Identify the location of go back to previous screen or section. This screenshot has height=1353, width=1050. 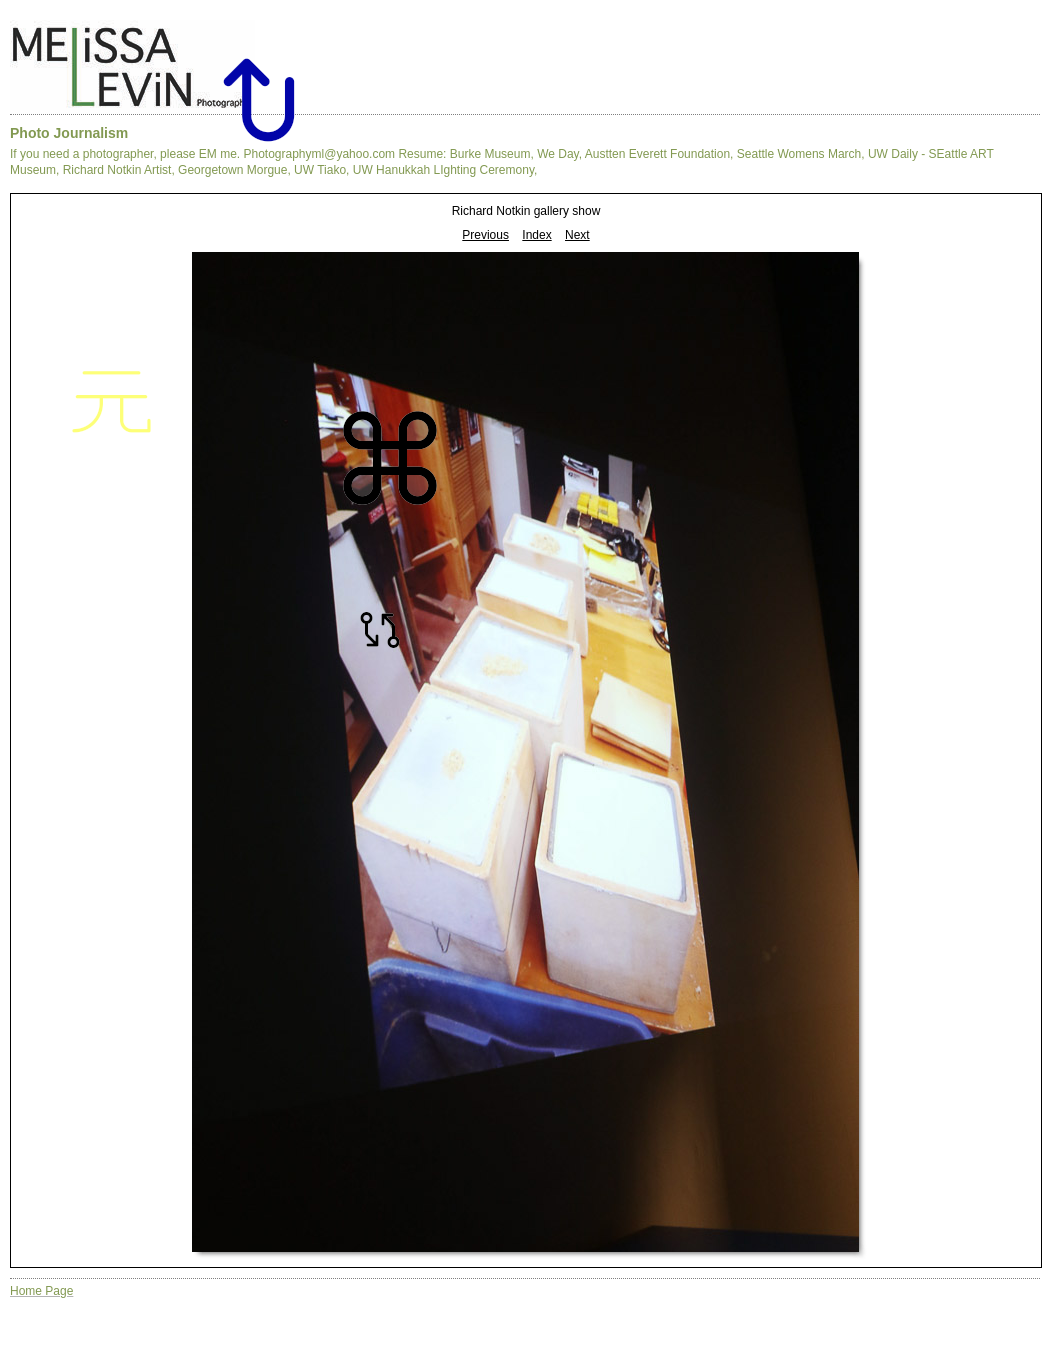
(262, 100).